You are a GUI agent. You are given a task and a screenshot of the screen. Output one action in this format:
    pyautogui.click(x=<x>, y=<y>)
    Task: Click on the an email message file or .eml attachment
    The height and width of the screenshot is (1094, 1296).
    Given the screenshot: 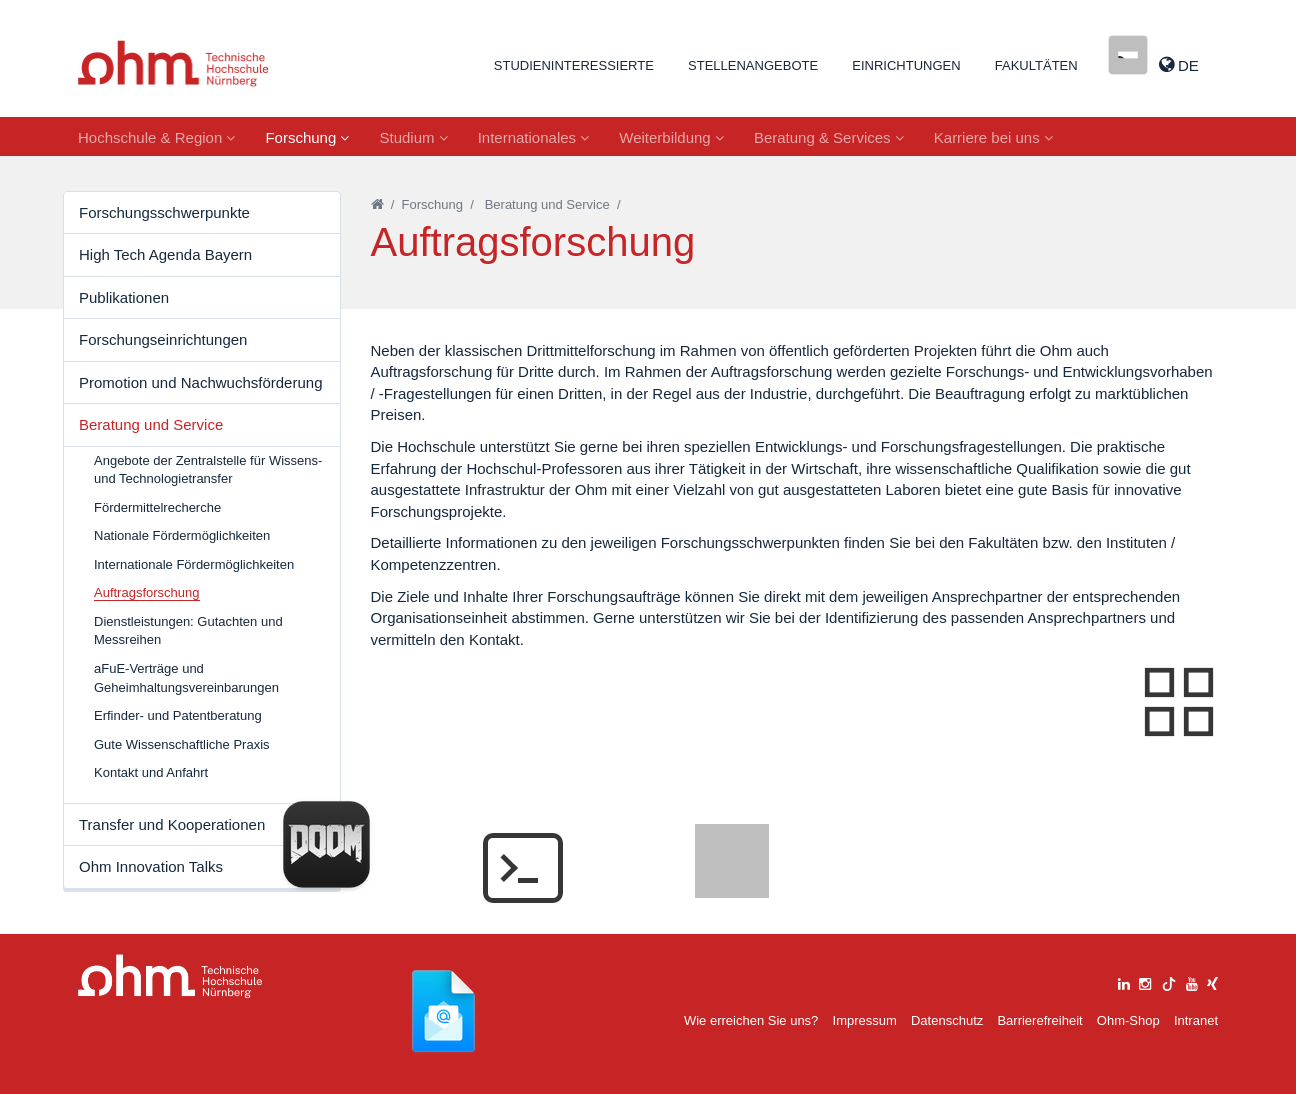 What is the action you would take?
    pyautogui.click(x=443, y=1012)
    